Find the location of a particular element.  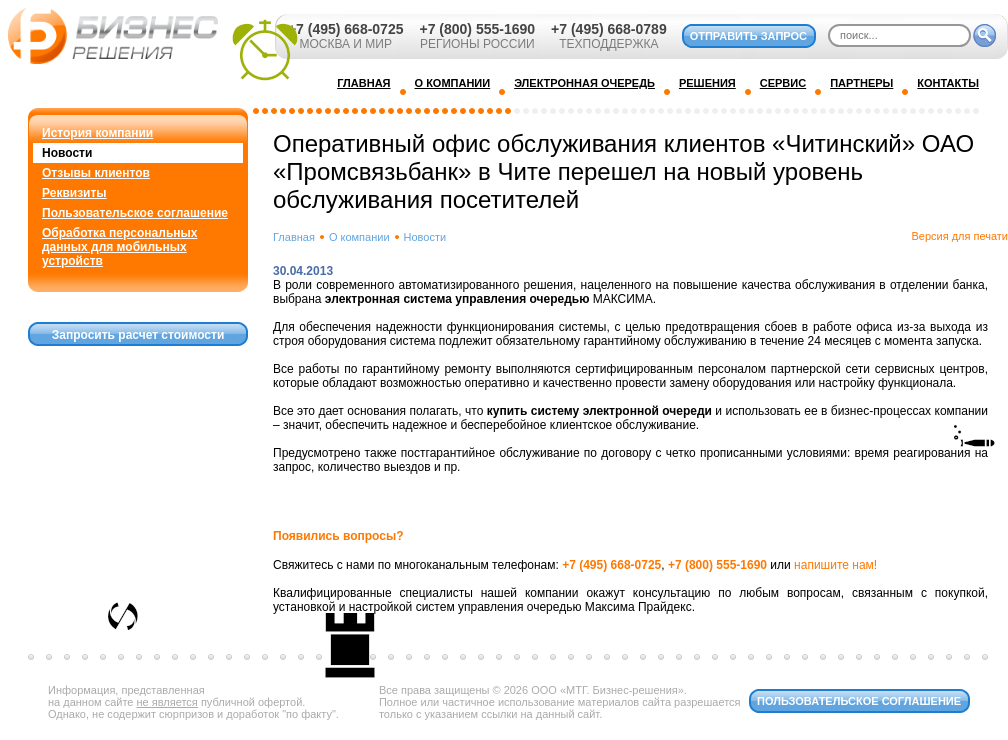

set or view alarms is located at coordinates (265, 50).